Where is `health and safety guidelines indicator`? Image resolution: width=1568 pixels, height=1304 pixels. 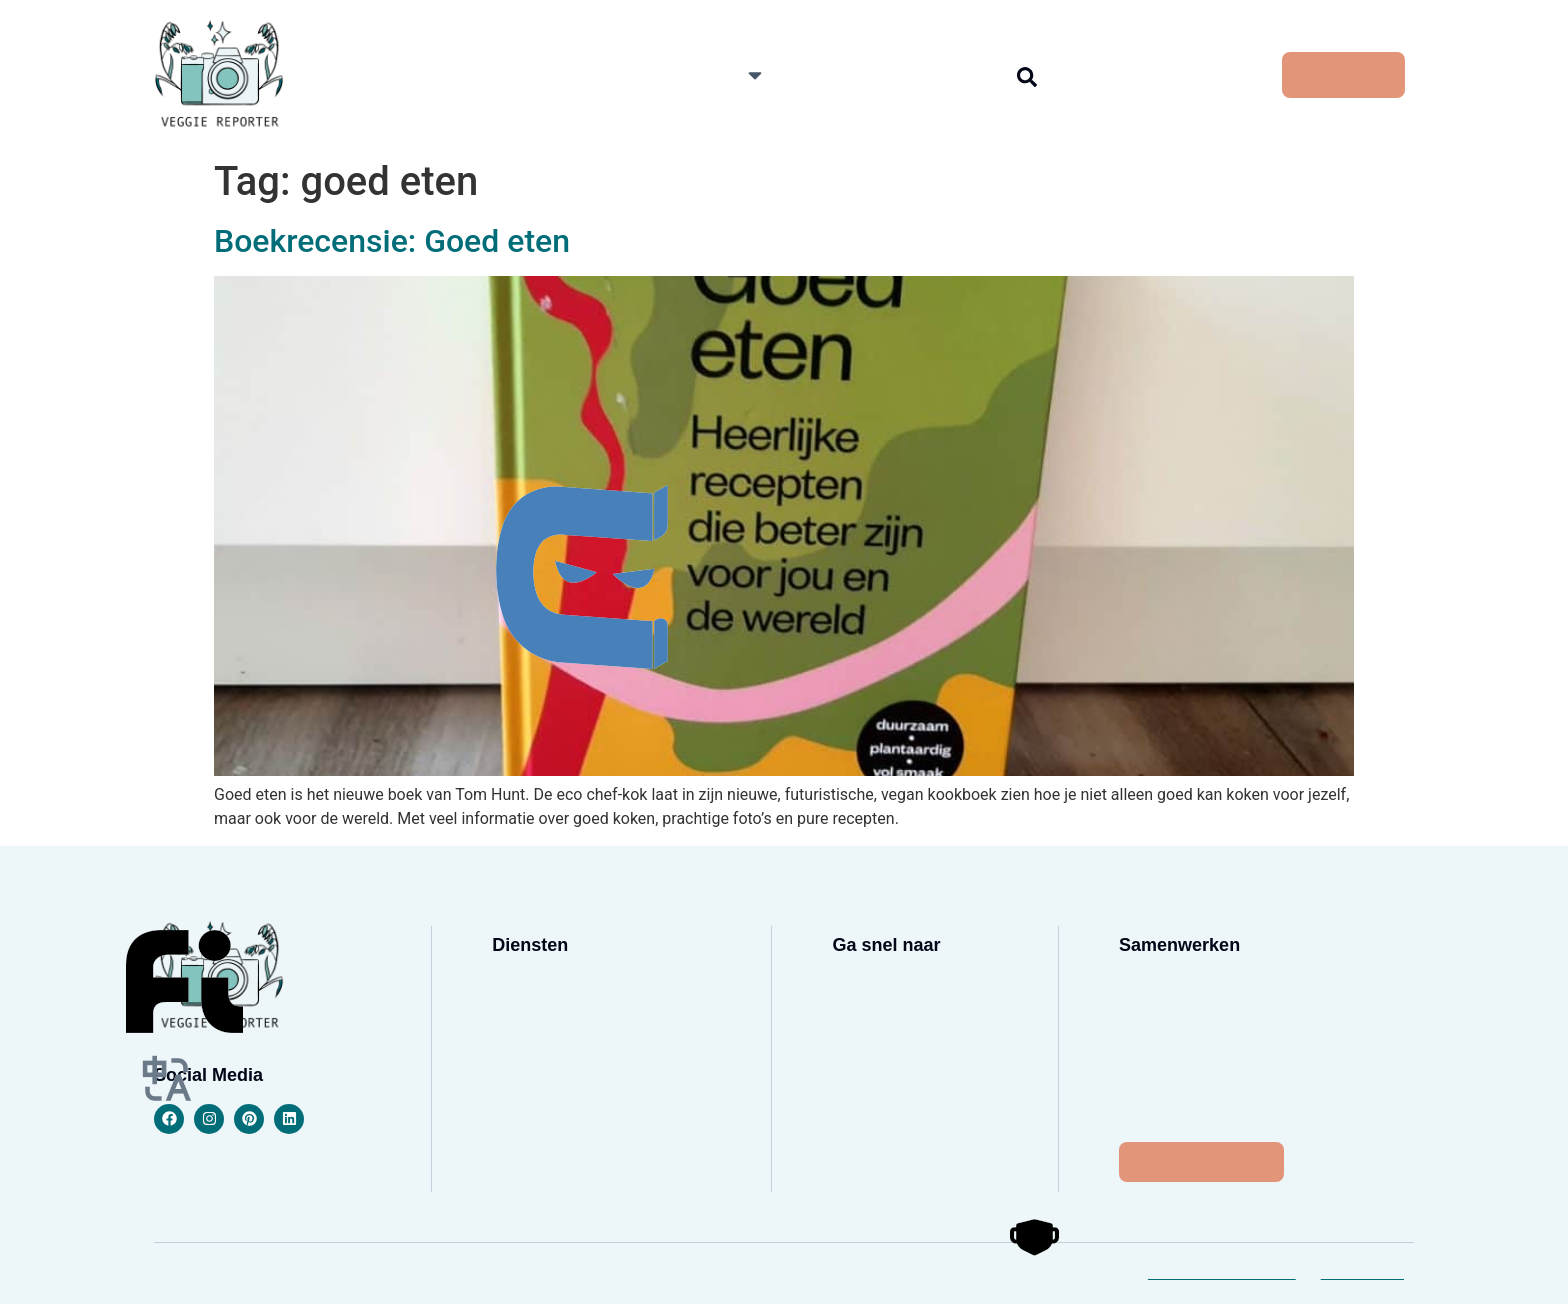 health and safety guidelines indicator is located at coordinates (1034, 1237).